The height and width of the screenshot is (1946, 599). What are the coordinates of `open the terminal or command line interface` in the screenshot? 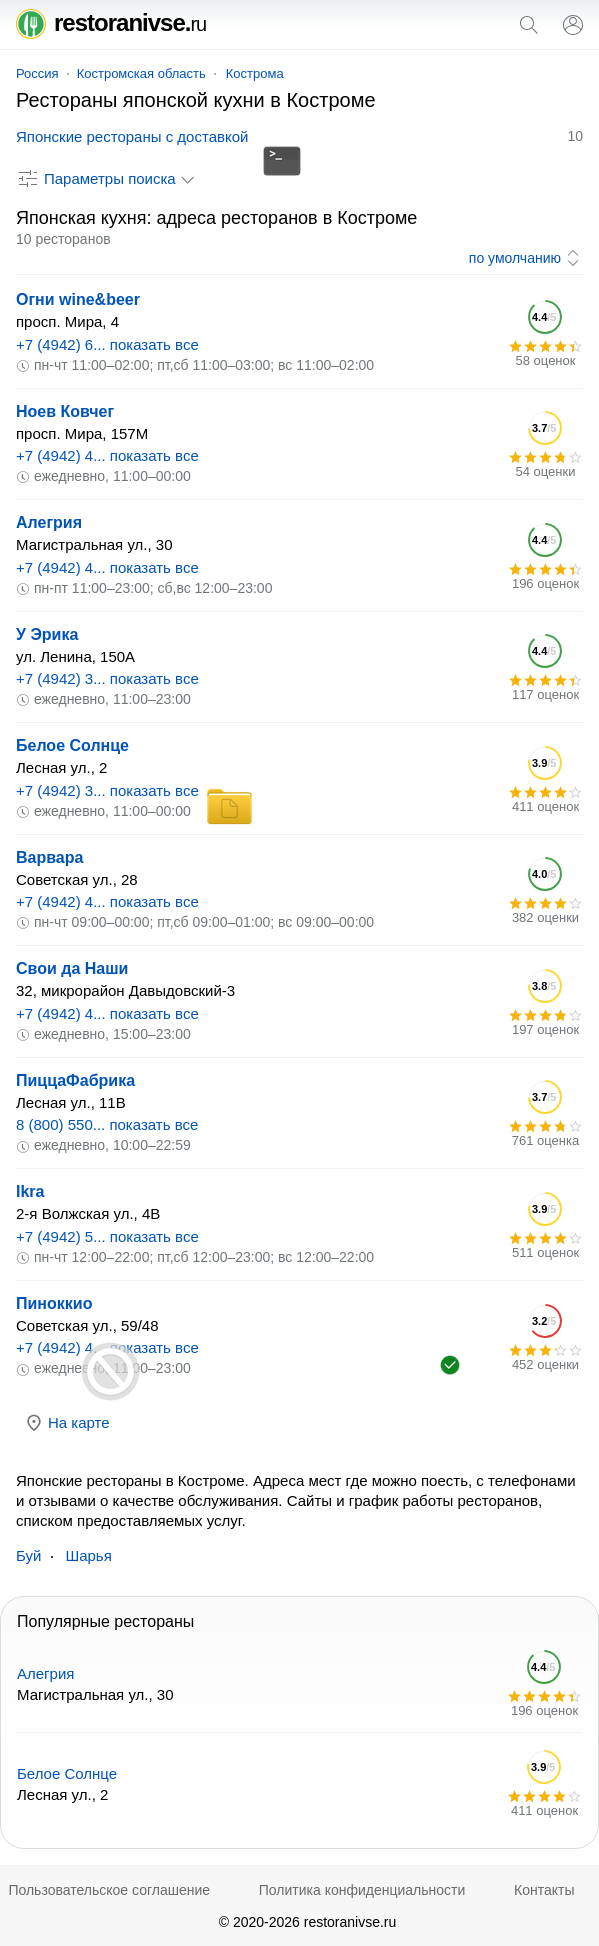 It's located at (282, 161).